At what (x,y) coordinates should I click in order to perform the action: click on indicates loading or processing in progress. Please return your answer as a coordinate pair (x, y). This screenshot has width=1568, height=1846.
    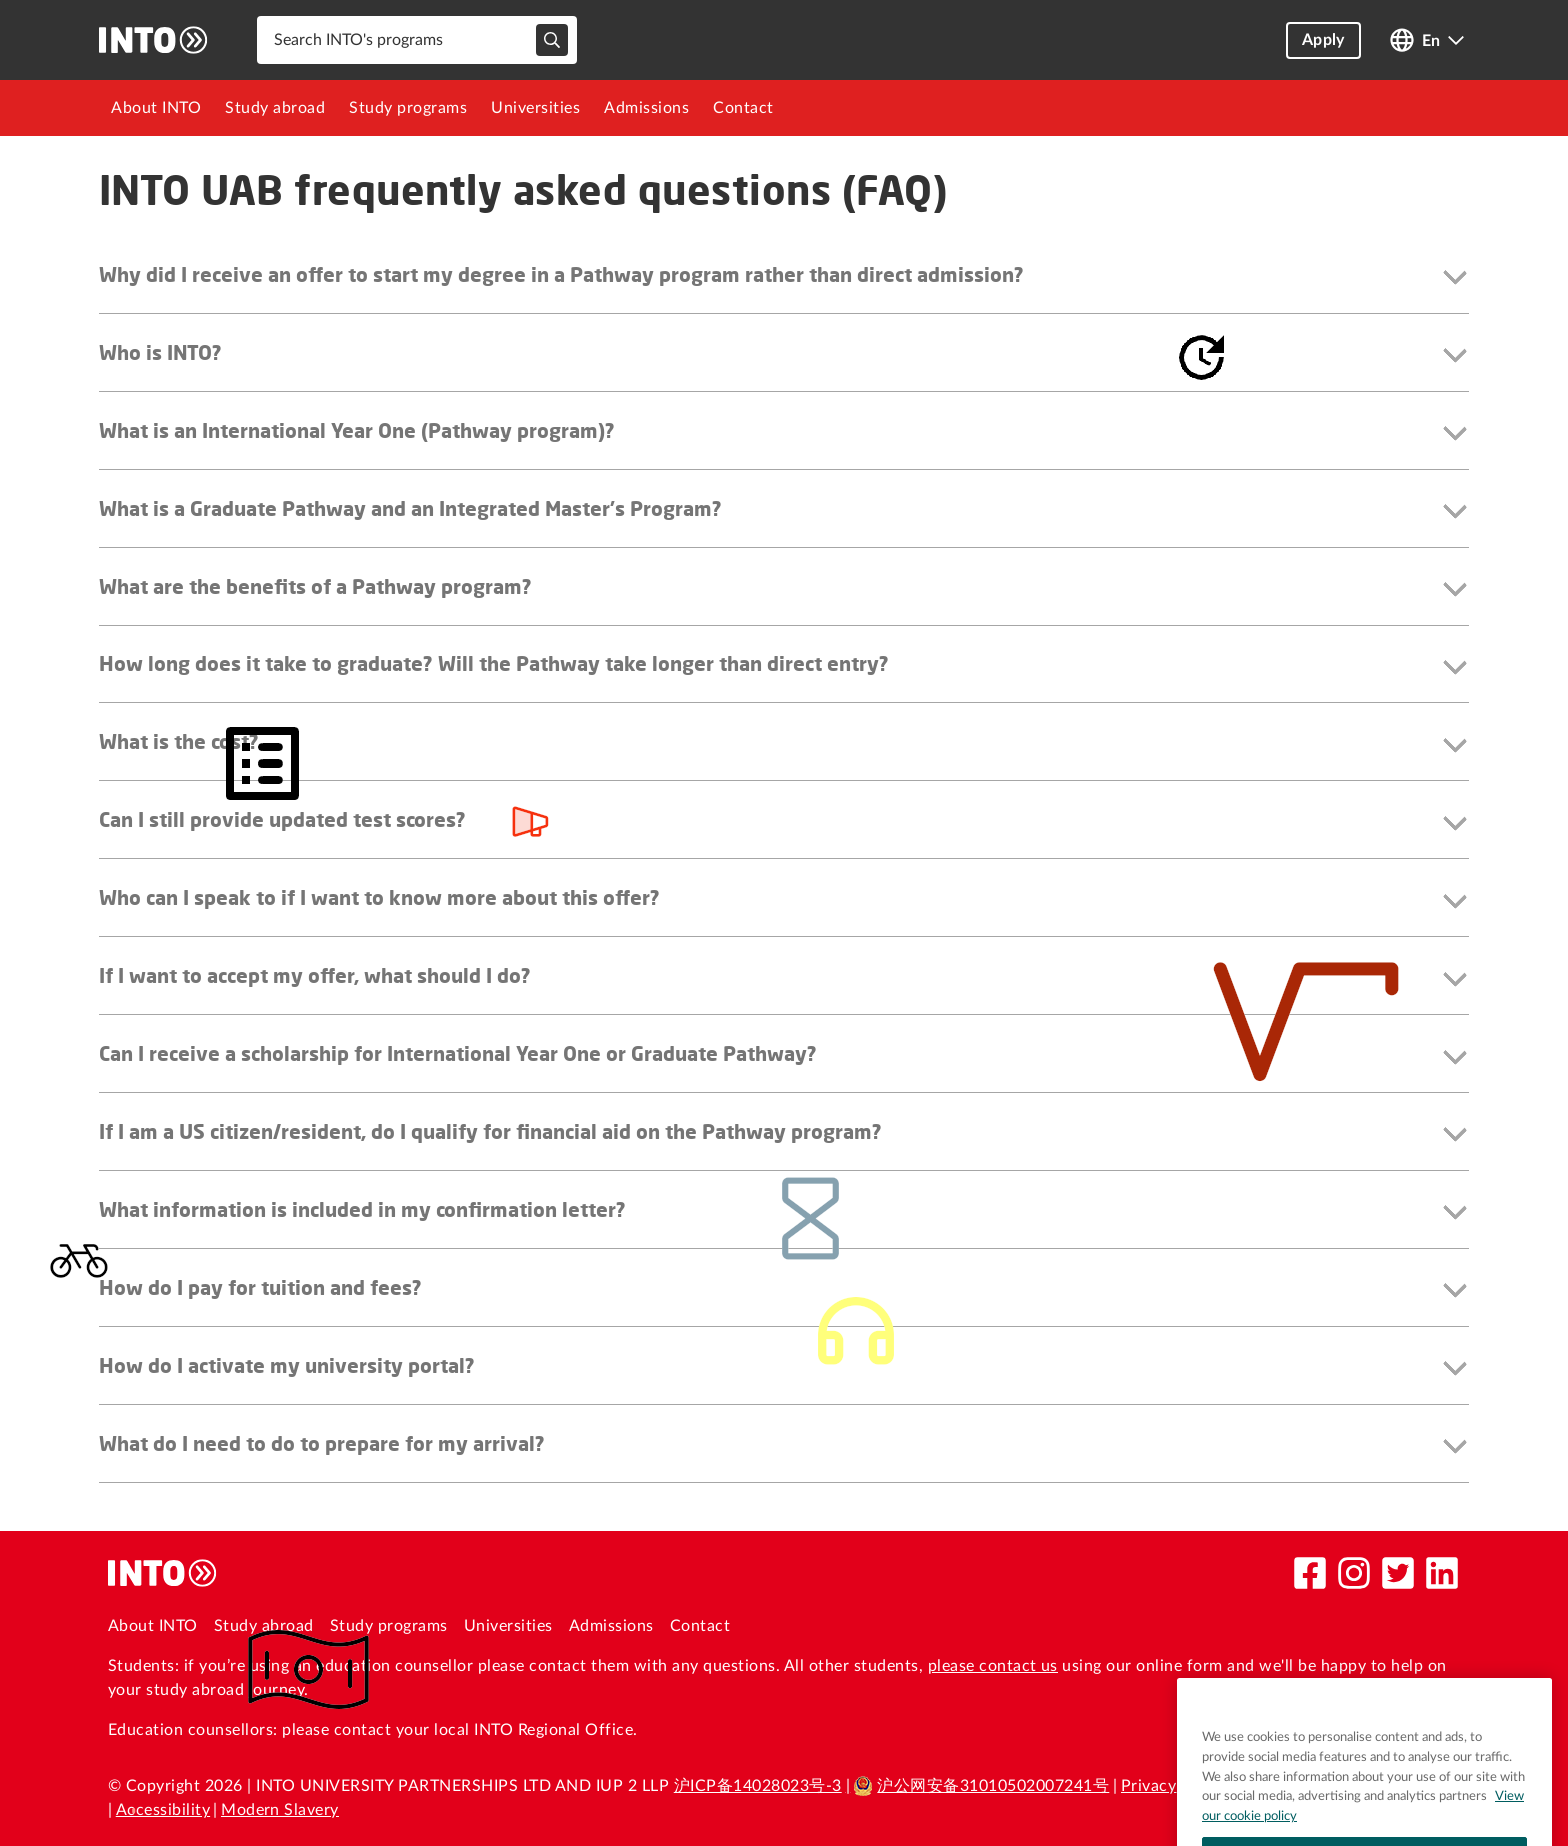
    Looking at the image, I should click on (810, 1218).